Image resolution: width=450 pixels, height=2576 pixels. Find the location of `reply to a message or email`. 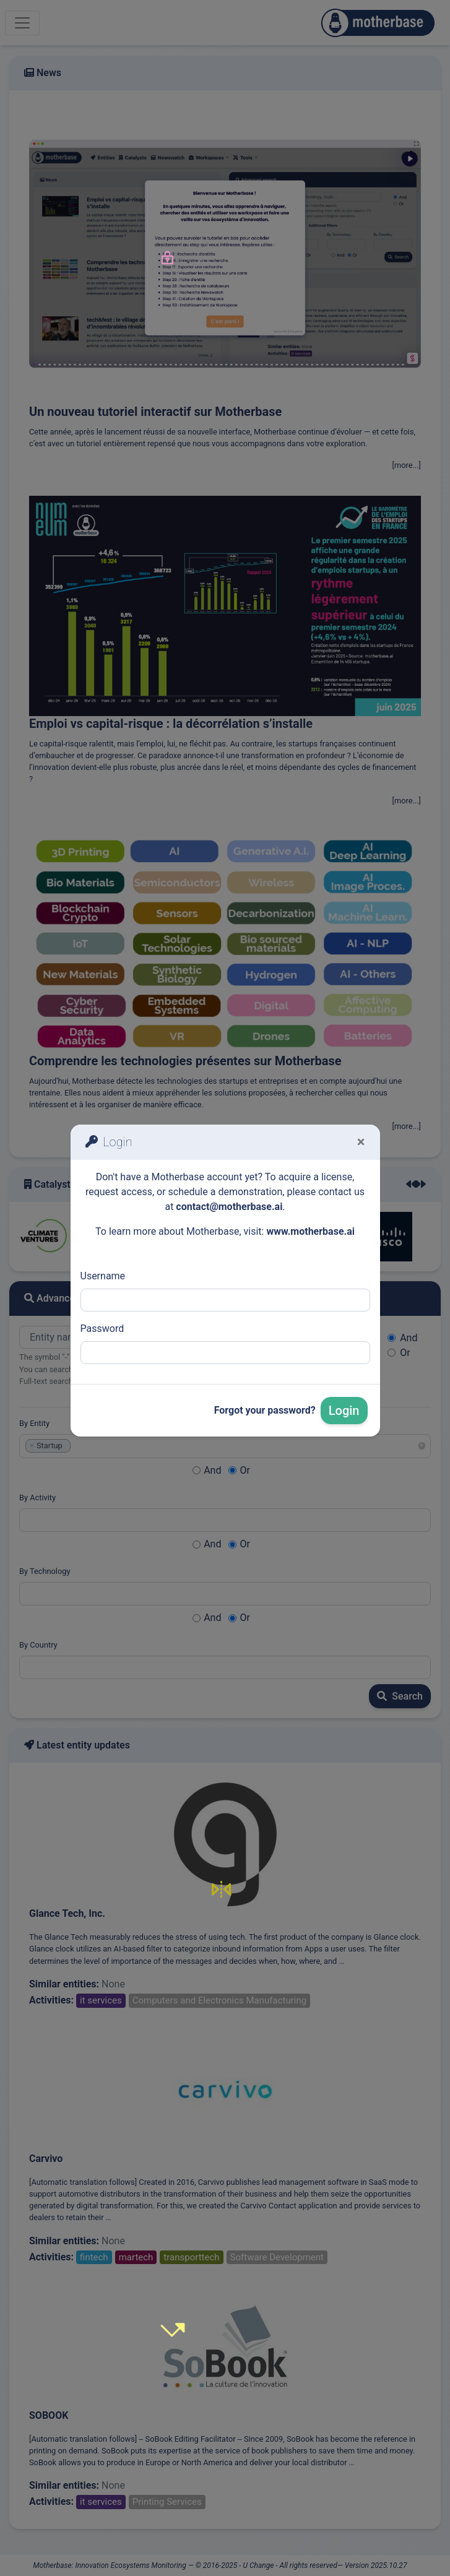

reply to a message or email is located at coordinates (173, 2329).